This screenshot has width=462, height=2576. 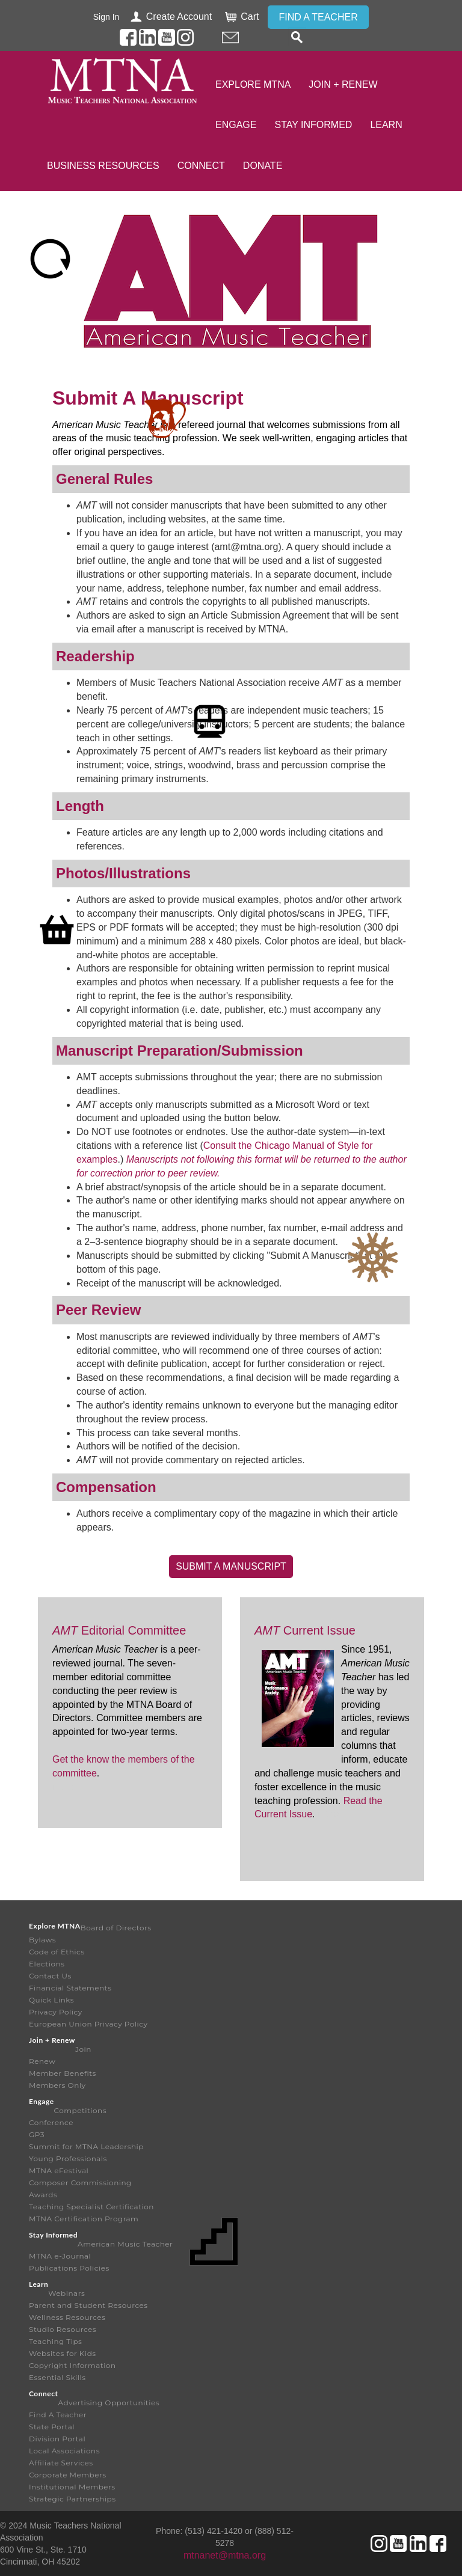 What do you see at coordinates (214, 2241) in the screenshot?
I see `indicates stairs or stairway access` at bounding box center [214, 2241].